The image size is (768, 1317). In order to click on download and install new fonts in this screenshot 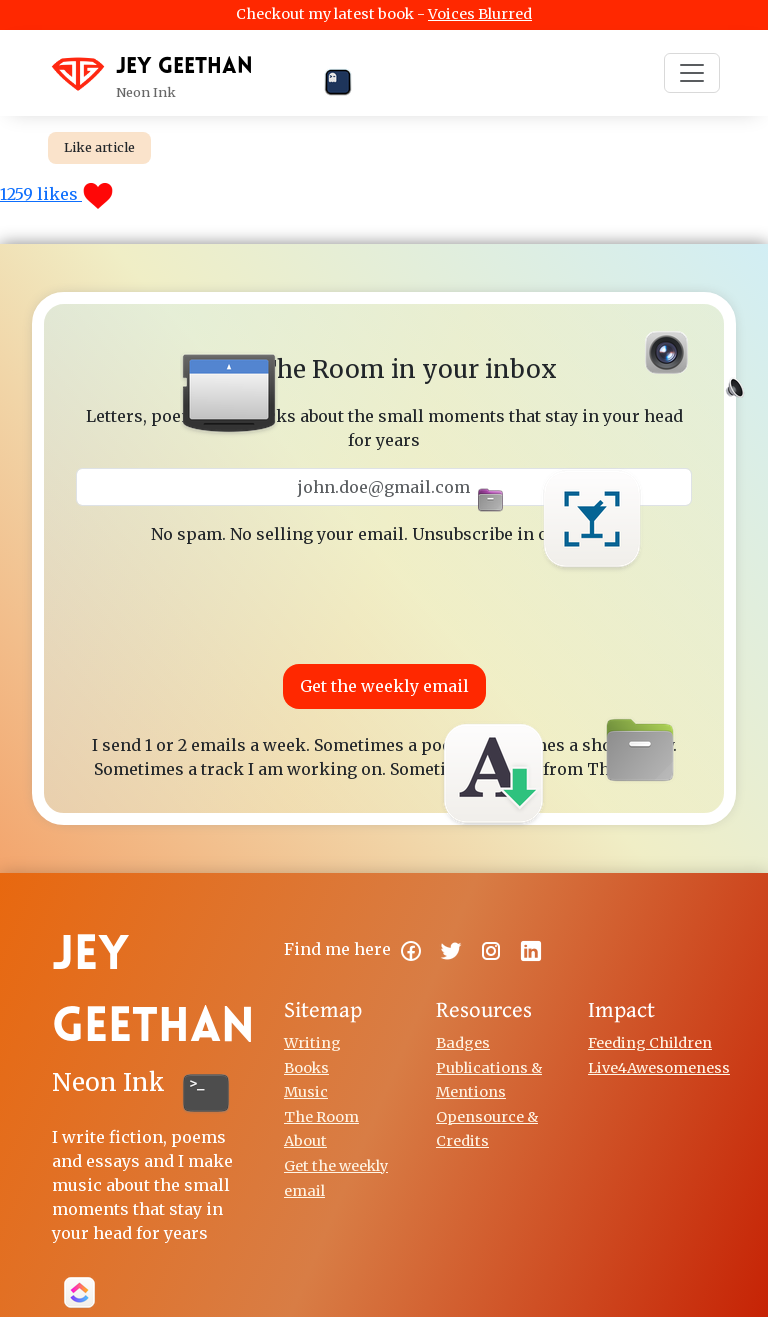, I will do `click(493, 773)`.